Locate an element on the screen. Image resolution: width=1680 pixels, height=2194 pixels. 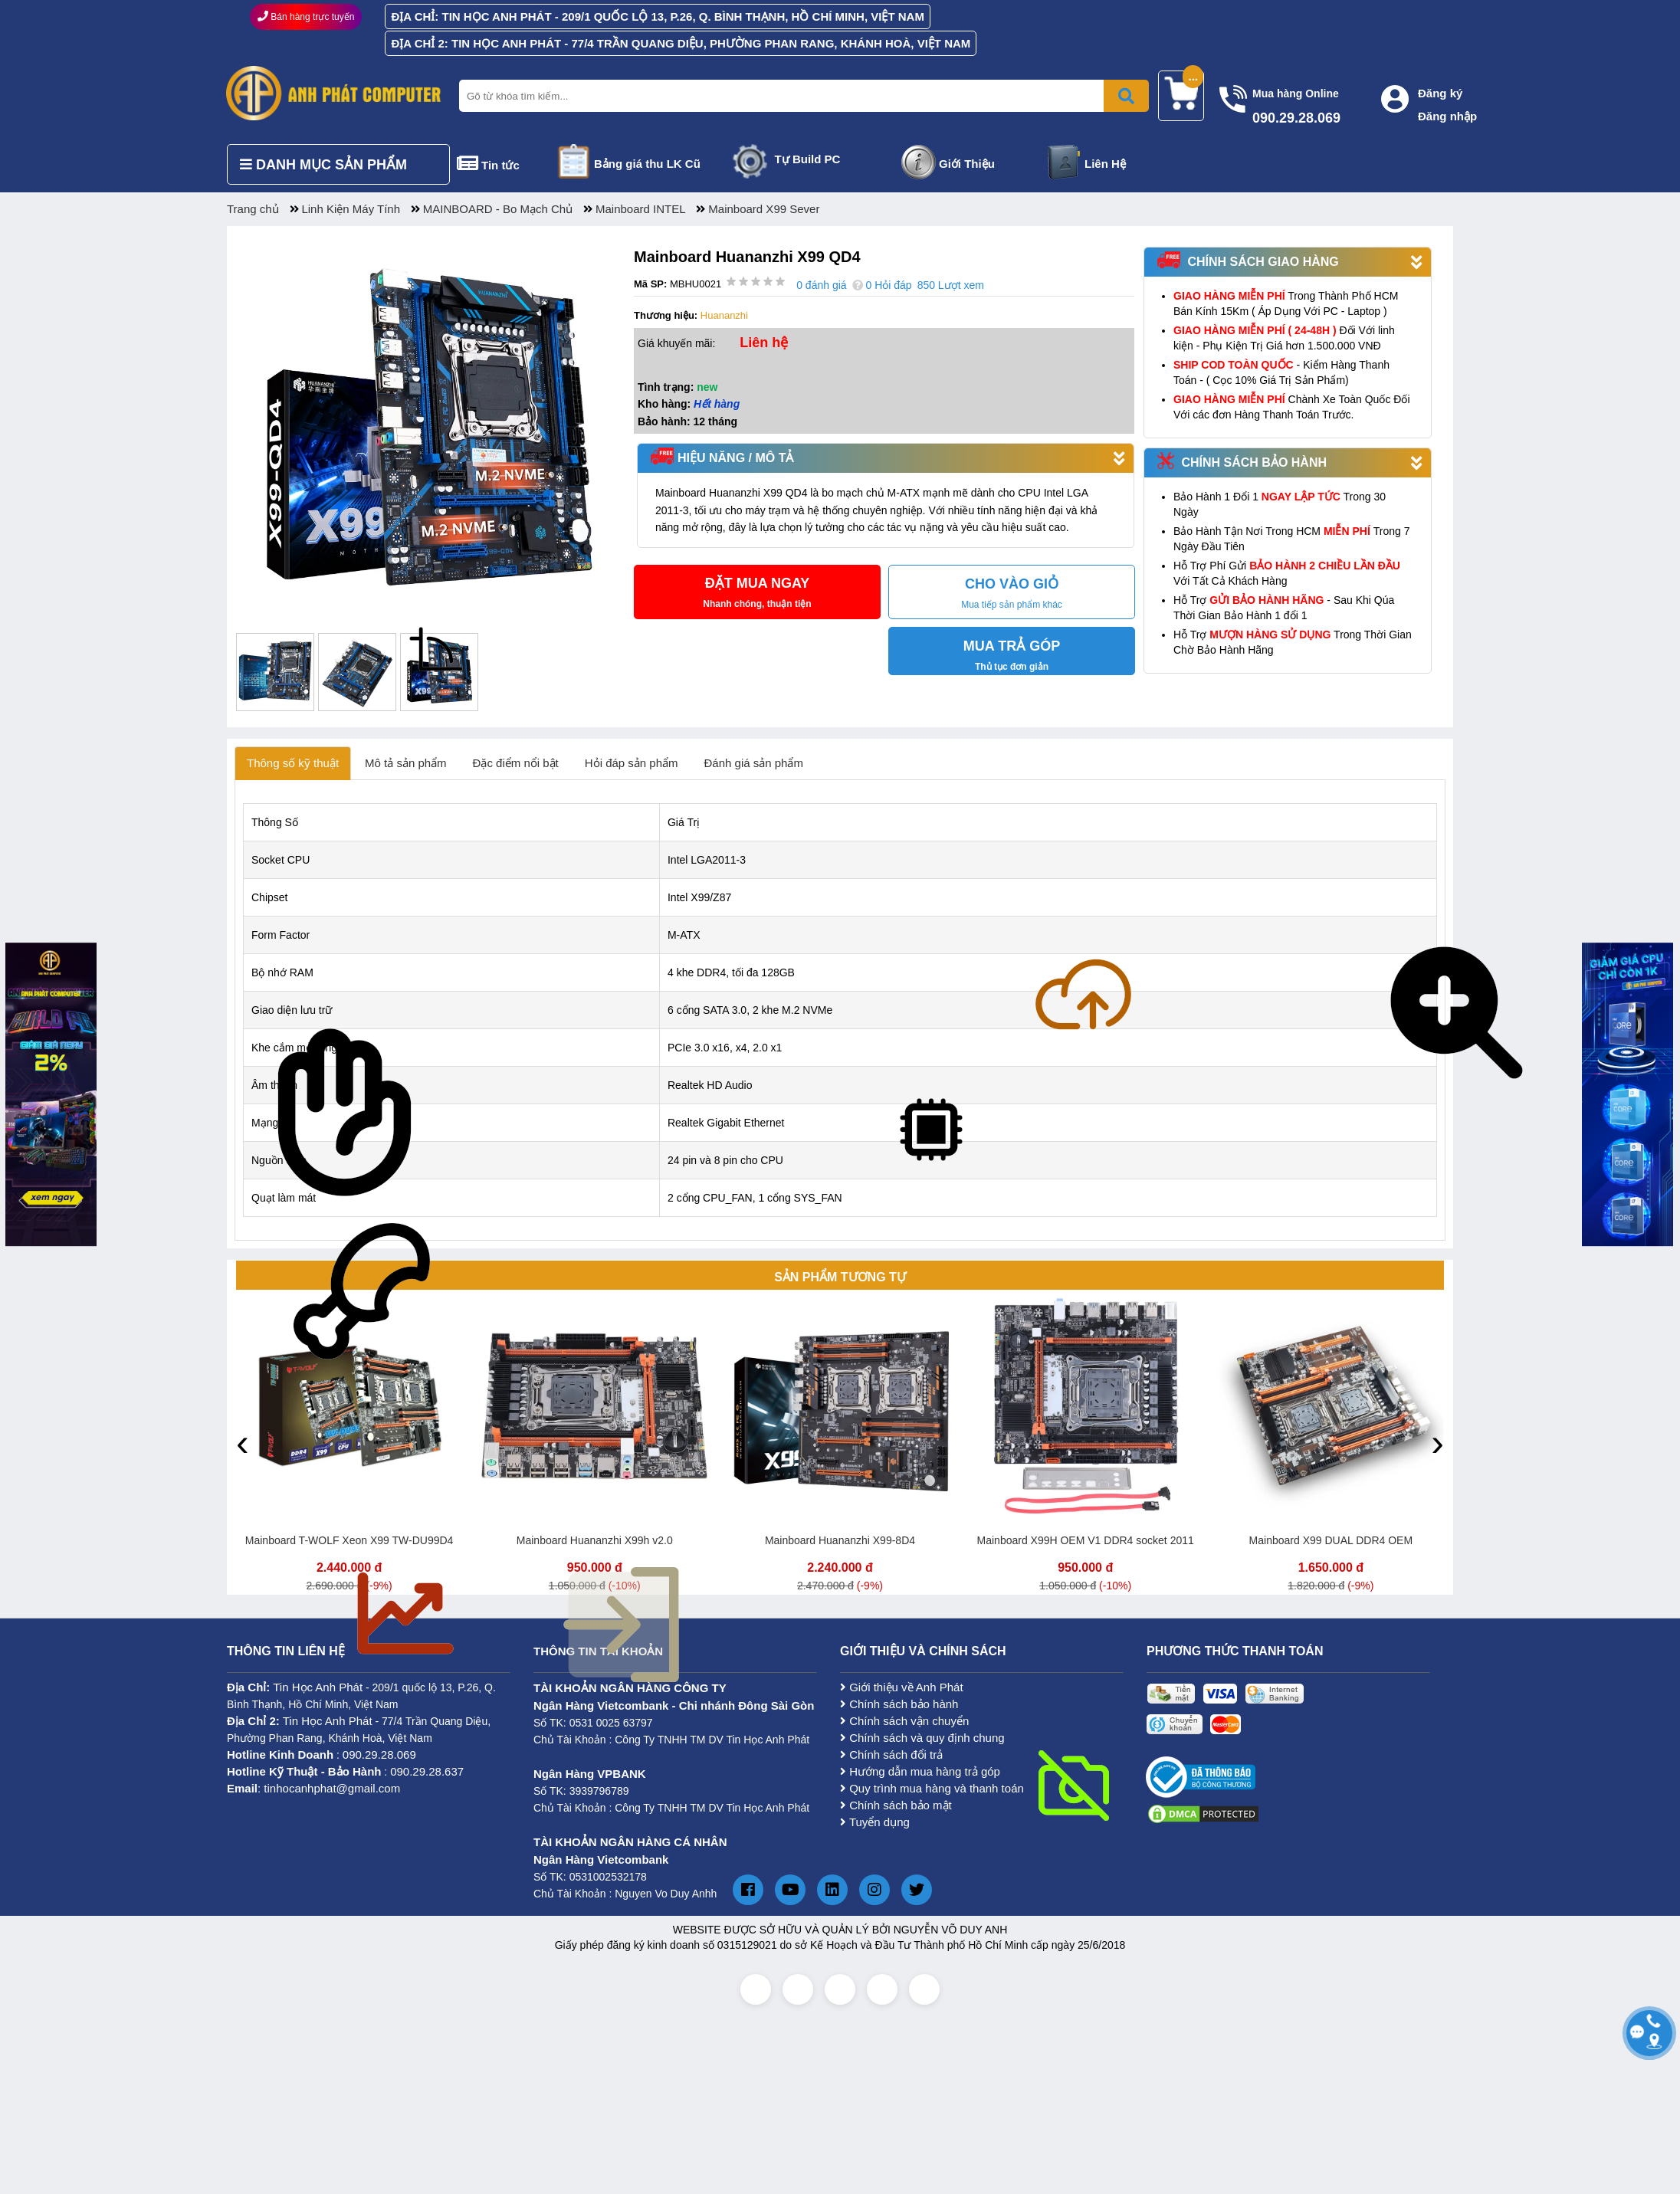
upload file to cloud storage is located at coordinates (1083, 994).